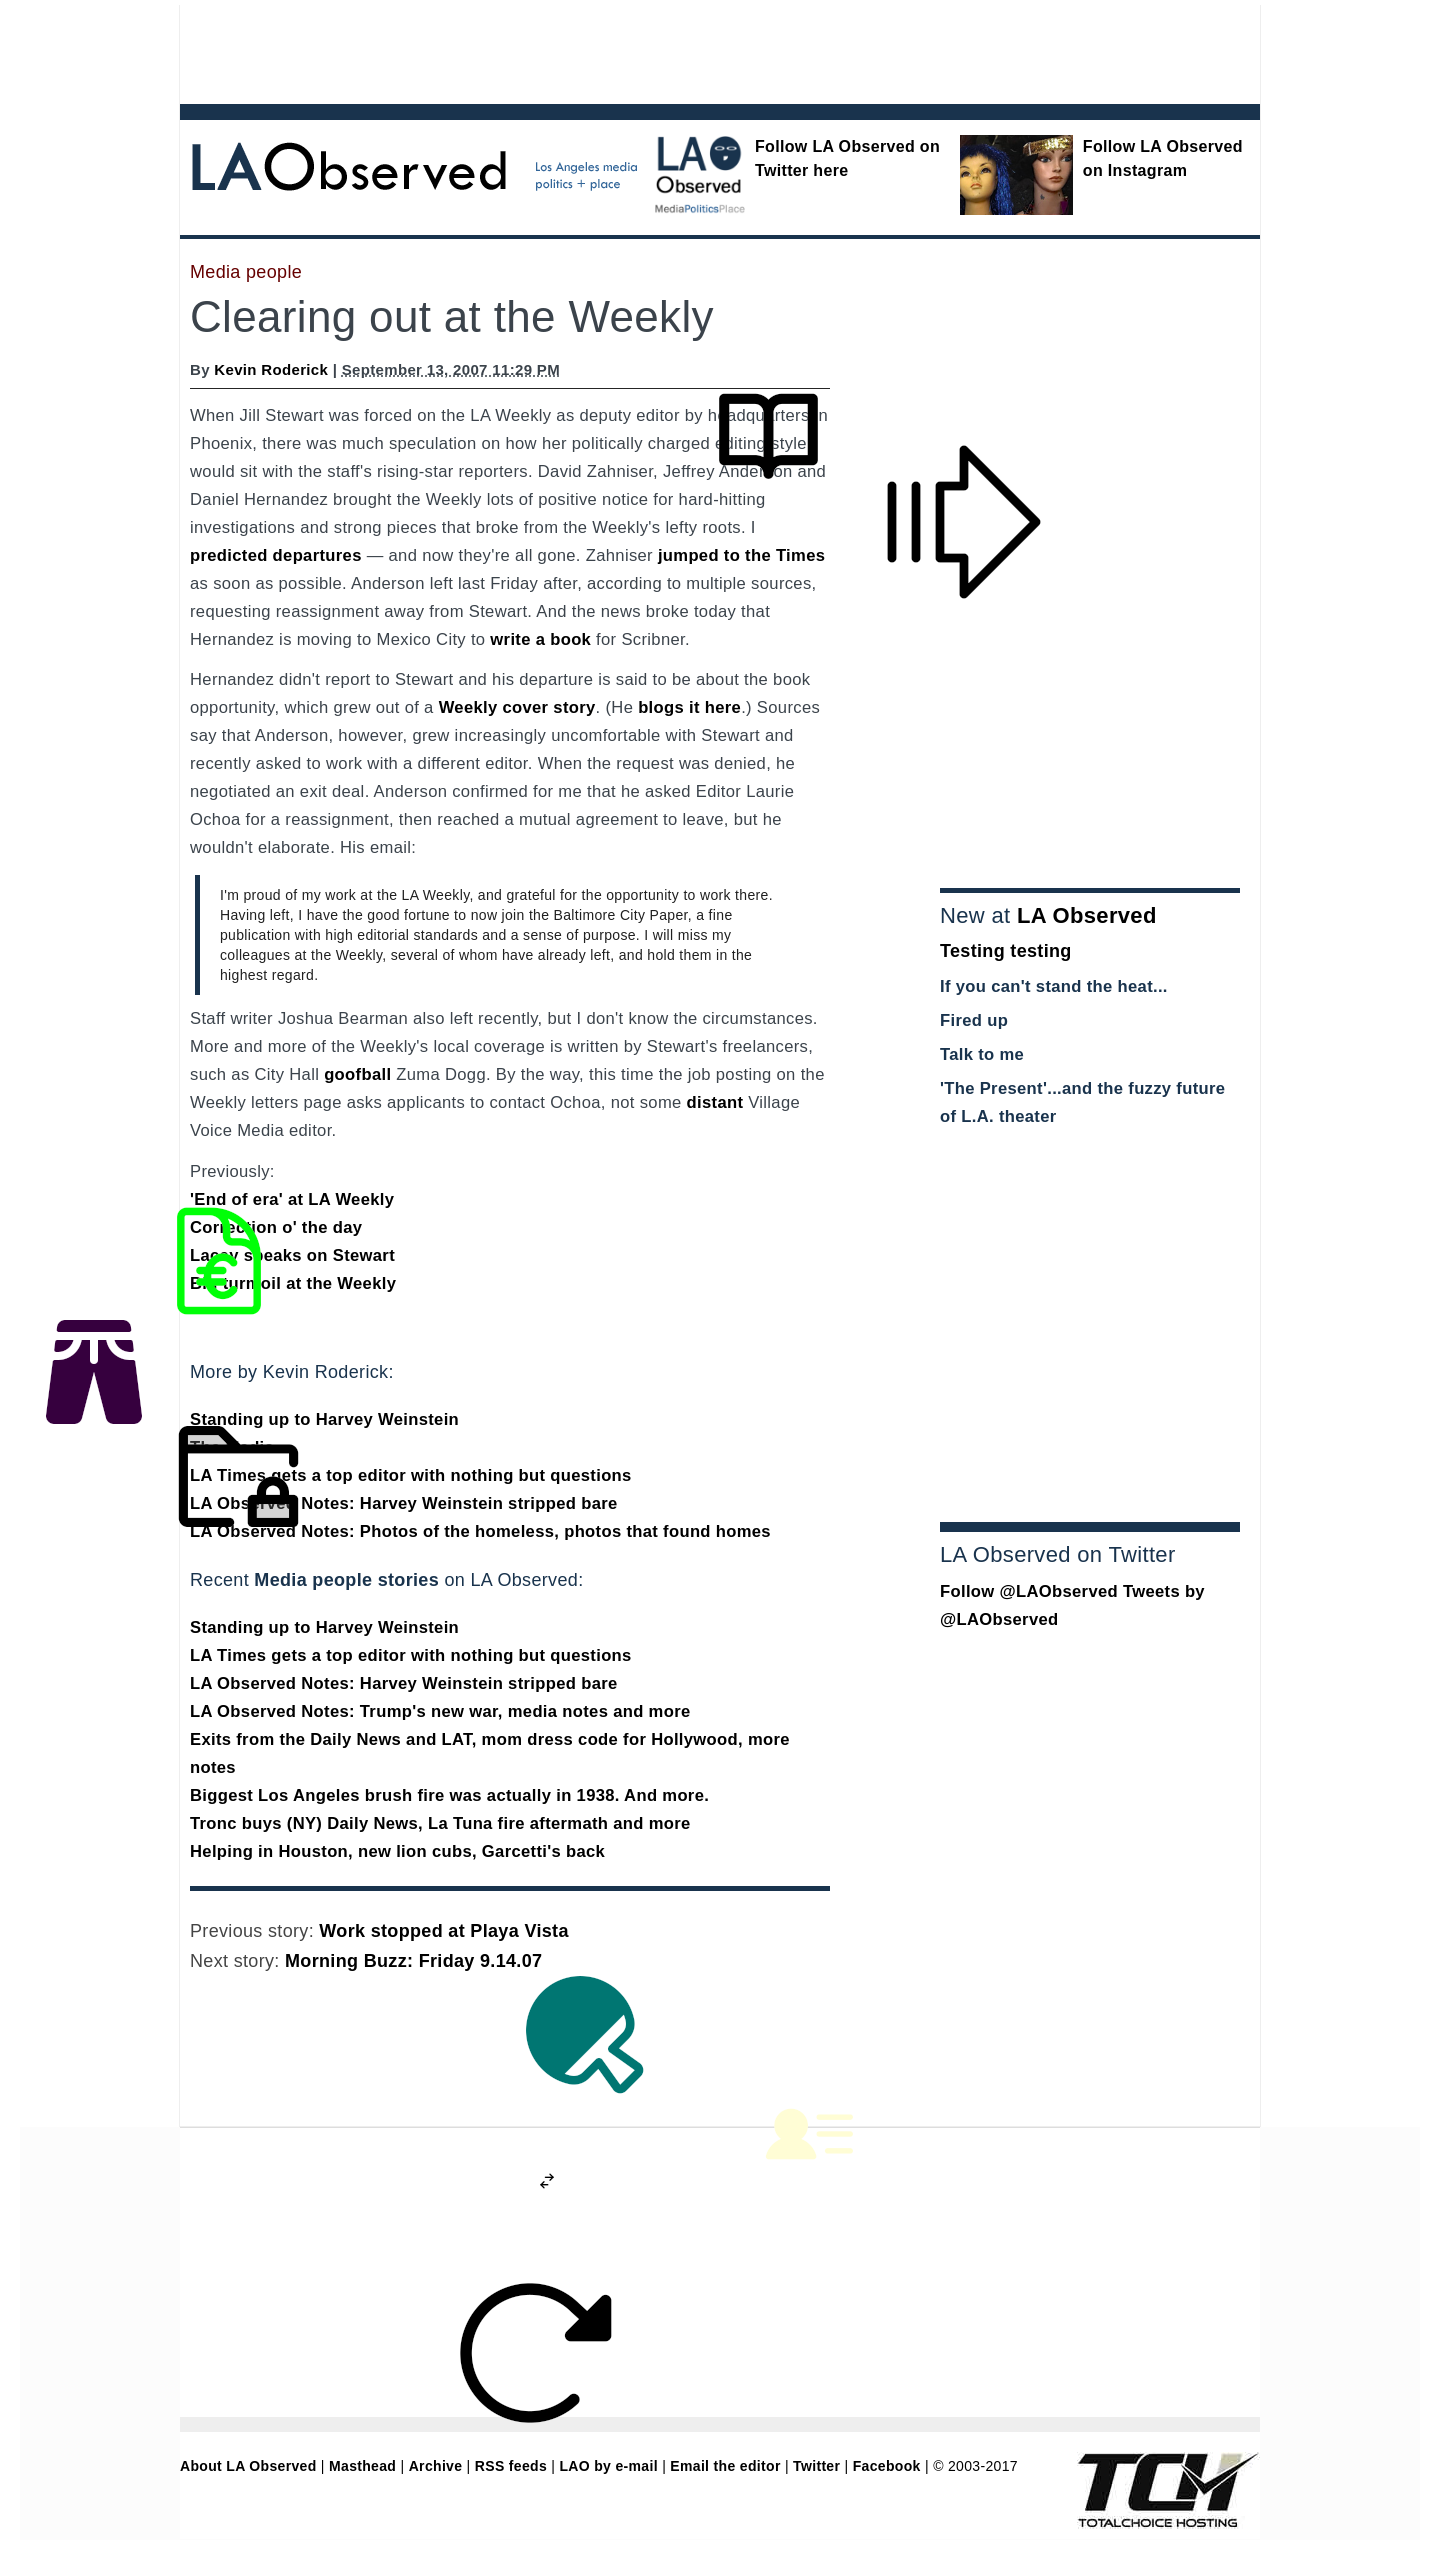  What do you see at coordinates (530, 2353) in the screenshot?
I see `refresh or reload the current page` at bounding box center [530, 2353].